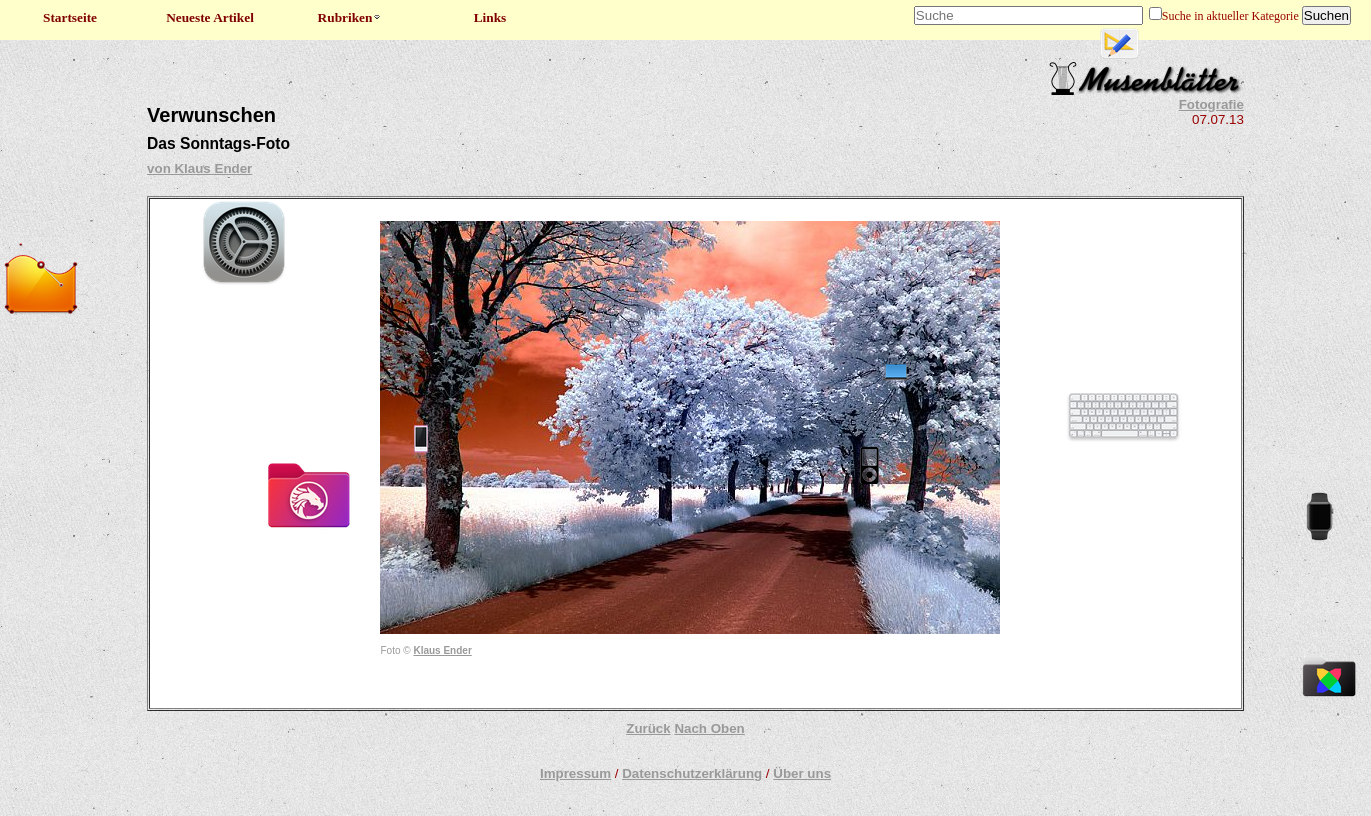 The image size is (1371, 816). What do you see at coordinates (896, 371) in the screenshot?
I see `indicates a macbook pro 16-inch device in system settings` at bounding box center [896, 371].